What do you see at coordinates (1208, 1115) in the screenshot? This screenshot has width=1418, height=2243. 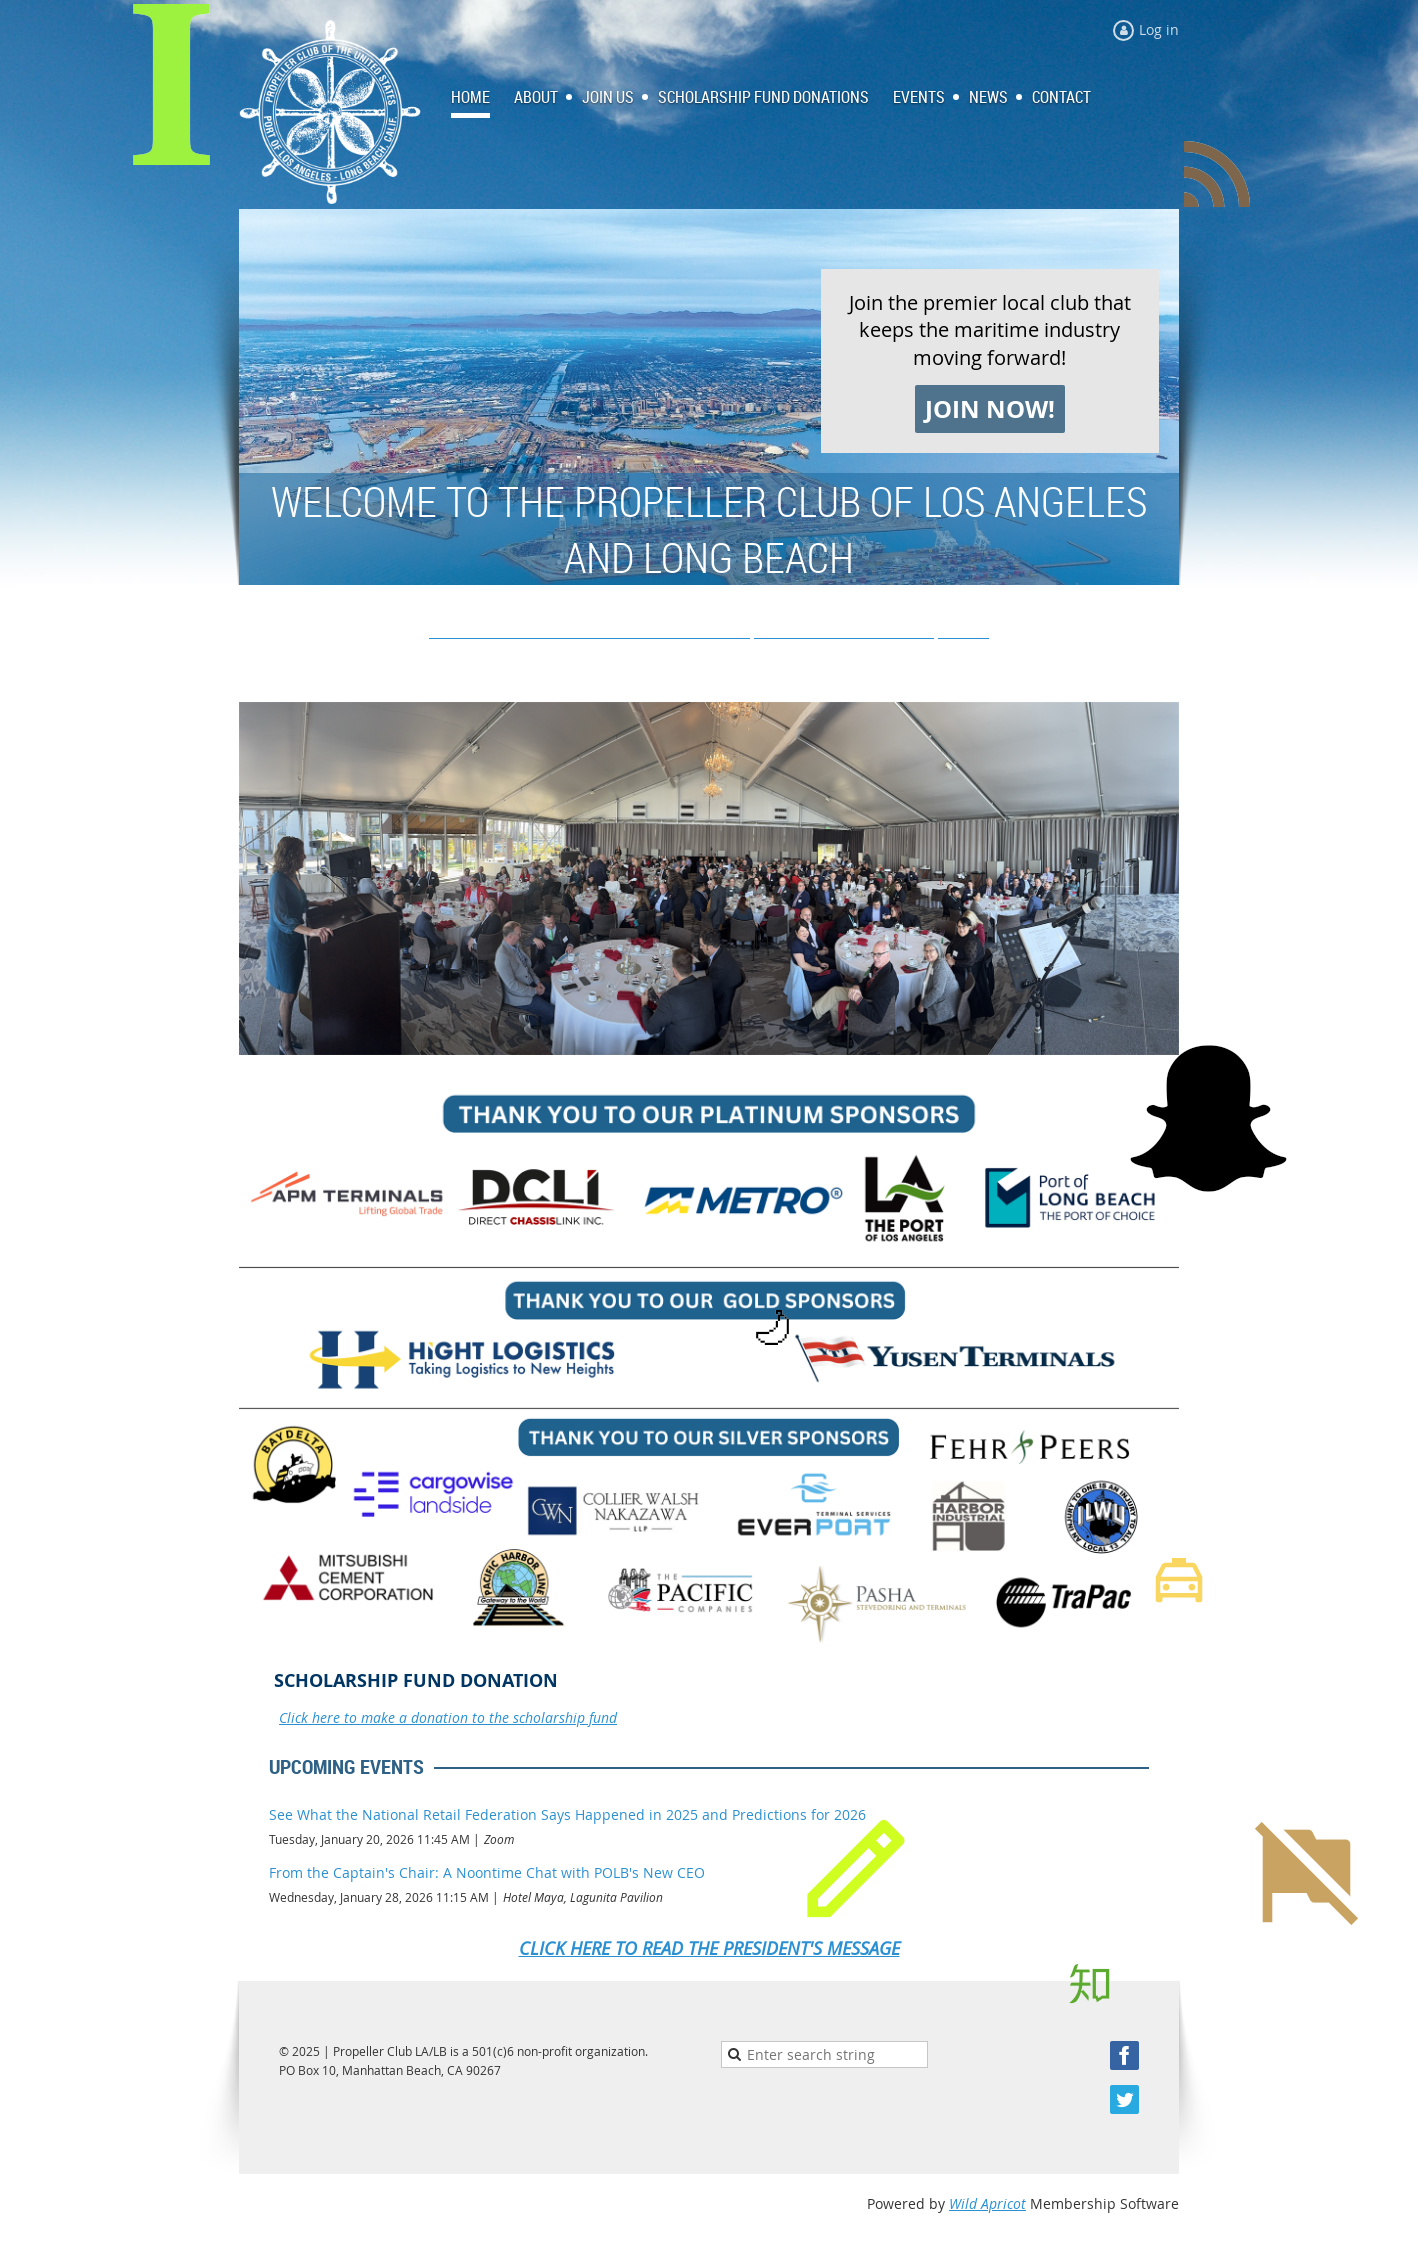 I see `open Snapchat app` at bounding box center [1208, 1115].